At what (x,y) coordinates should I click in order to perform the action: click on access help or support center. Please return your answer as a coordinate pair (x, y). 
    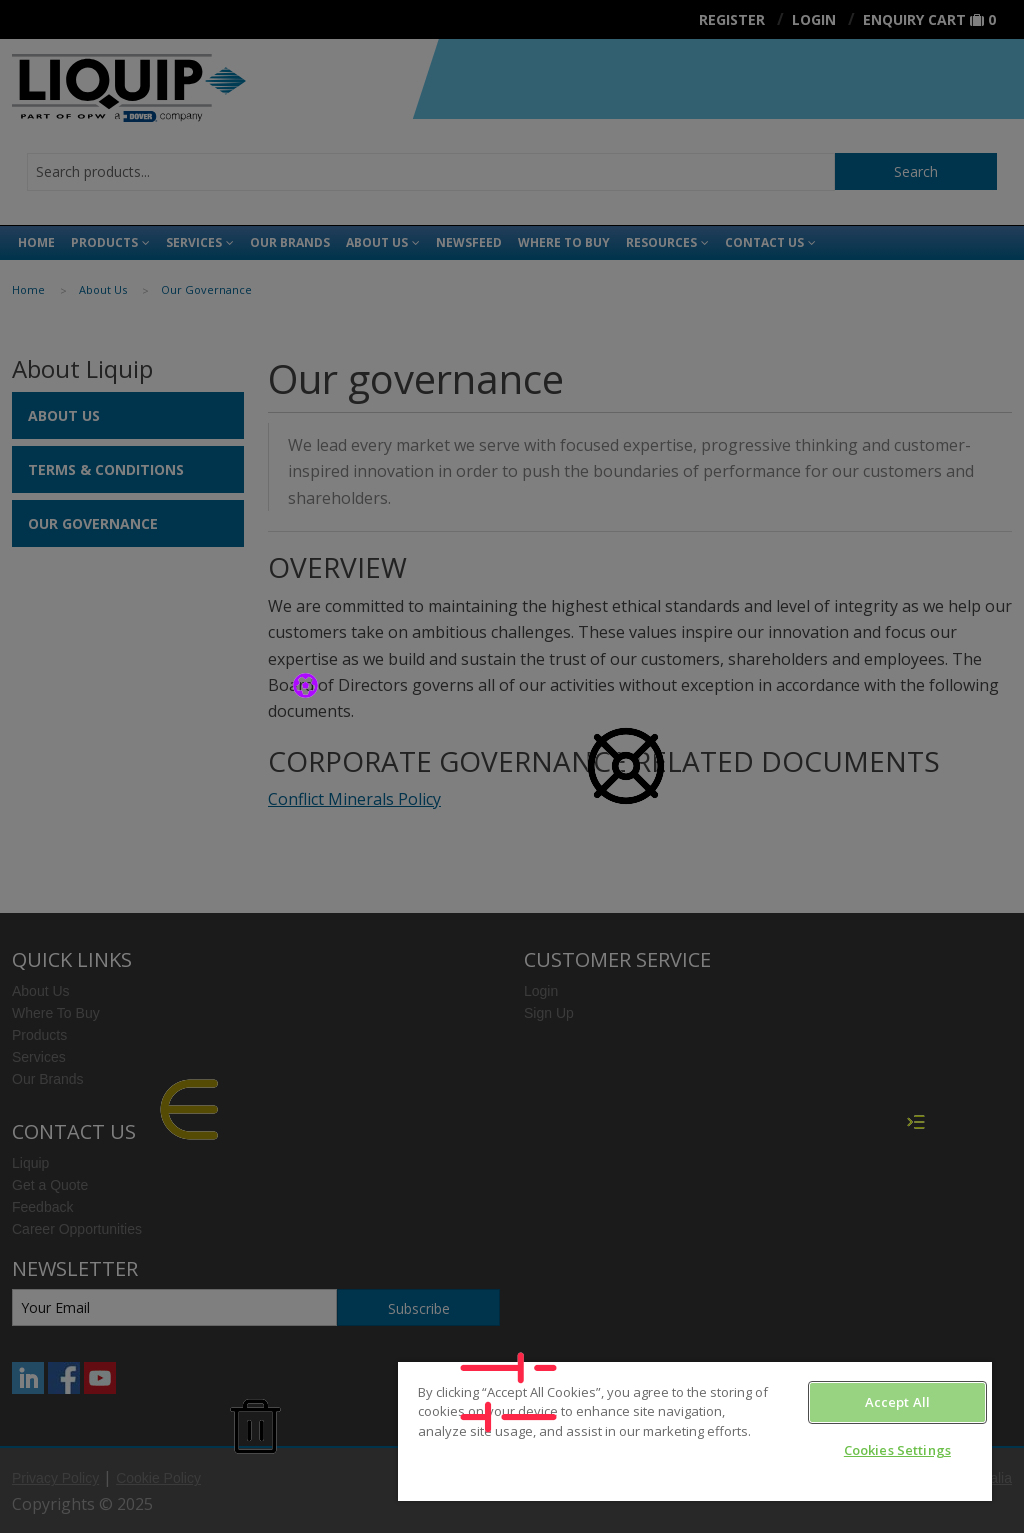
    Looking at the image, I should click on (626, 766).